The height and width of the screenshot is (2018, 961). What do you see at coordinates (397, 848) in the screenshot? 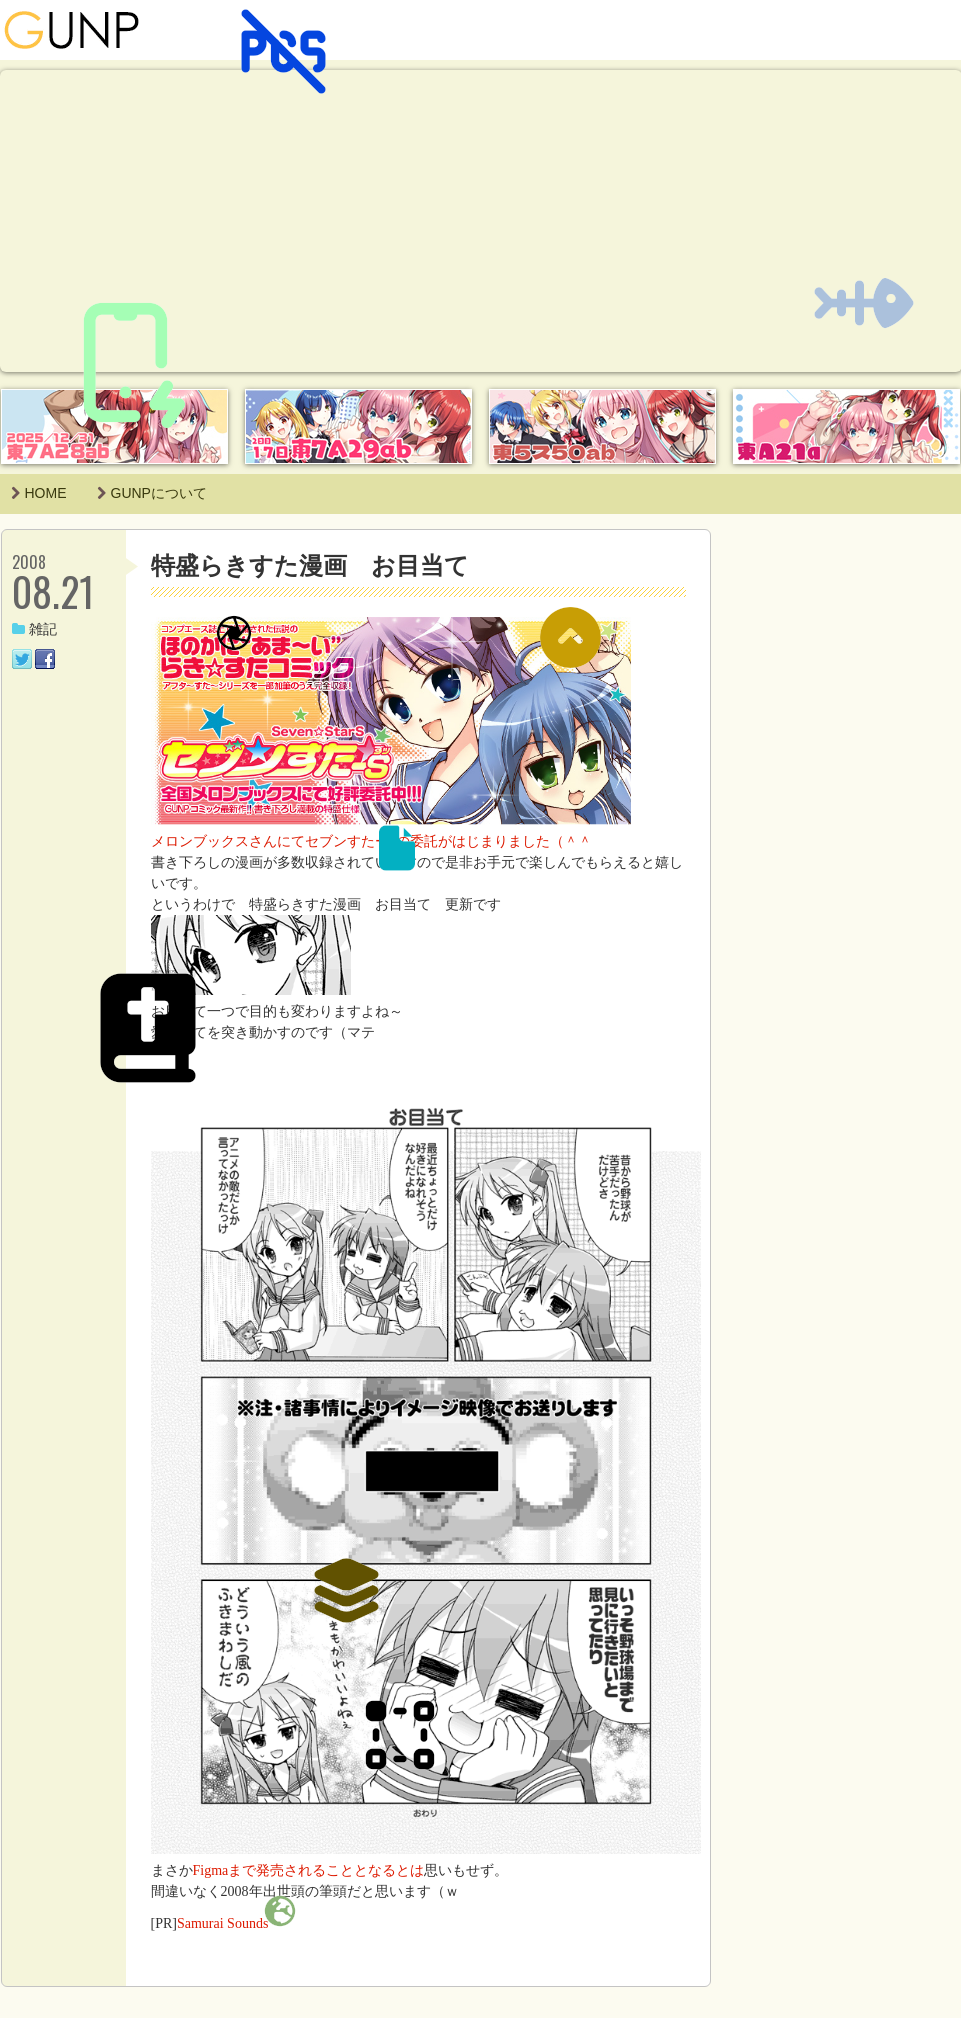
I see `open or view a file` at bounding box center [397, 848].